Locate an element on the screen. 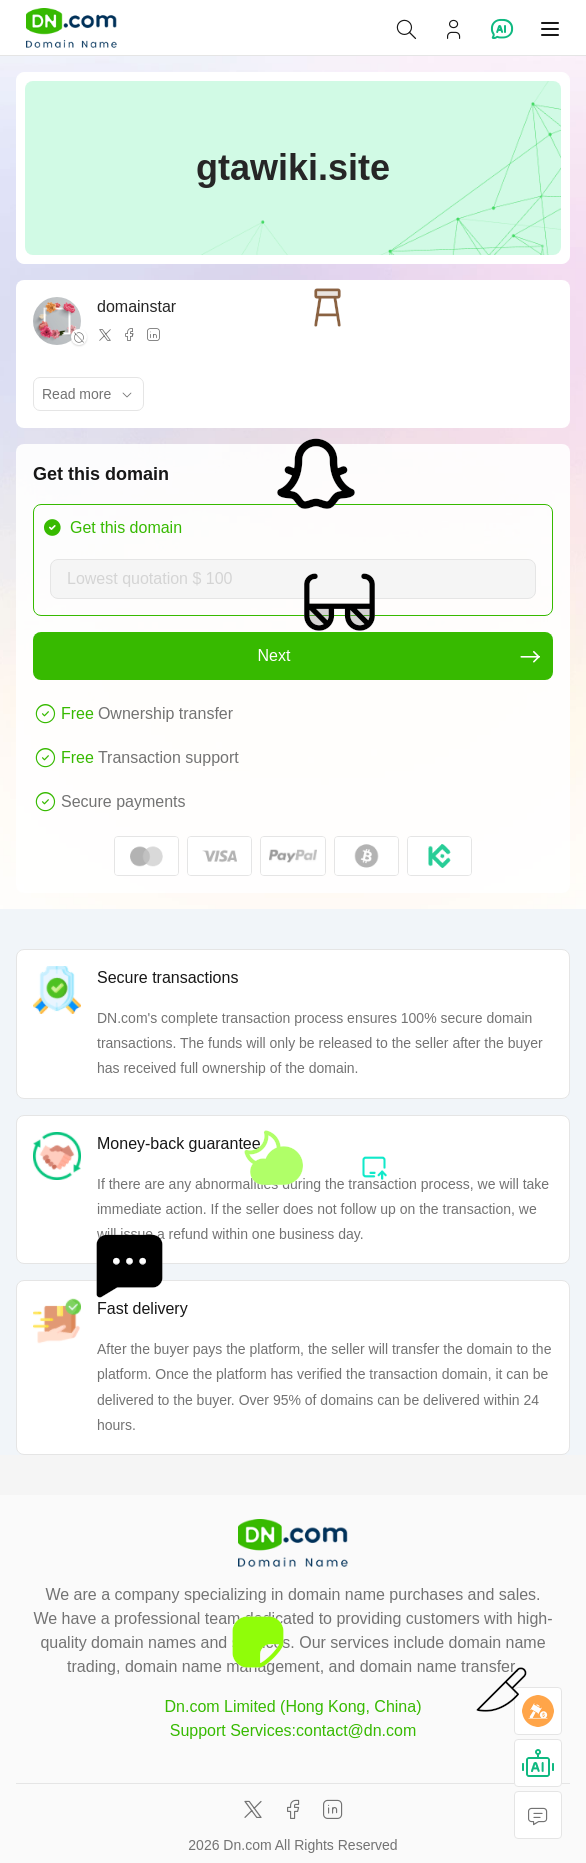  upload content to tablet device is located at coordinates (374, 1167).